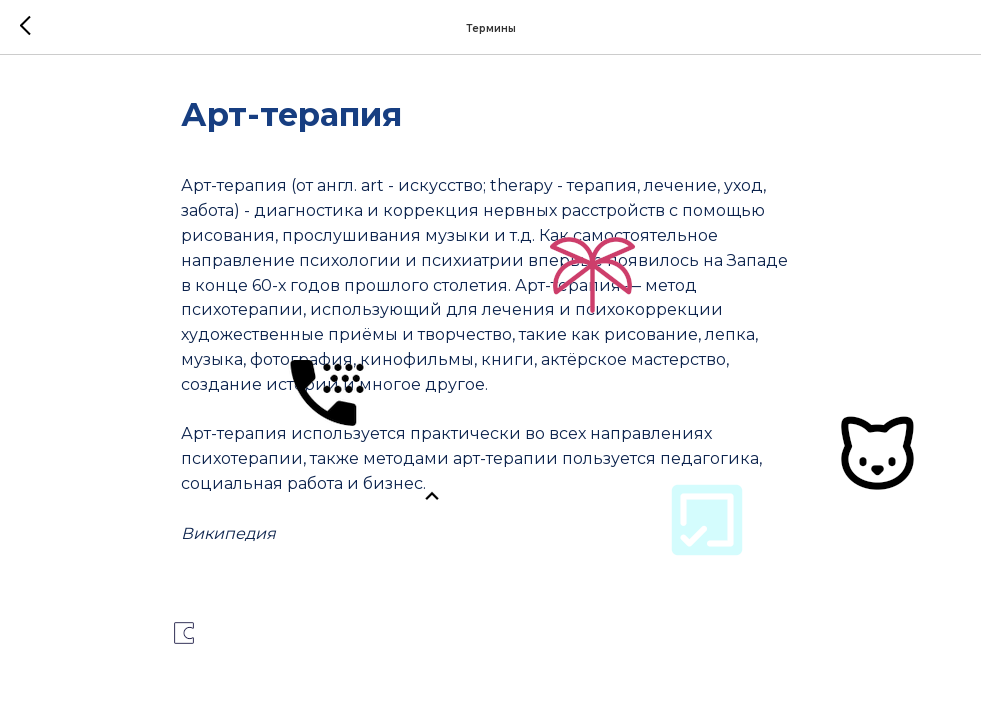 The height and width of the screenshot is (720, 981). I want to click on mark task as complete, so click(707, 520).